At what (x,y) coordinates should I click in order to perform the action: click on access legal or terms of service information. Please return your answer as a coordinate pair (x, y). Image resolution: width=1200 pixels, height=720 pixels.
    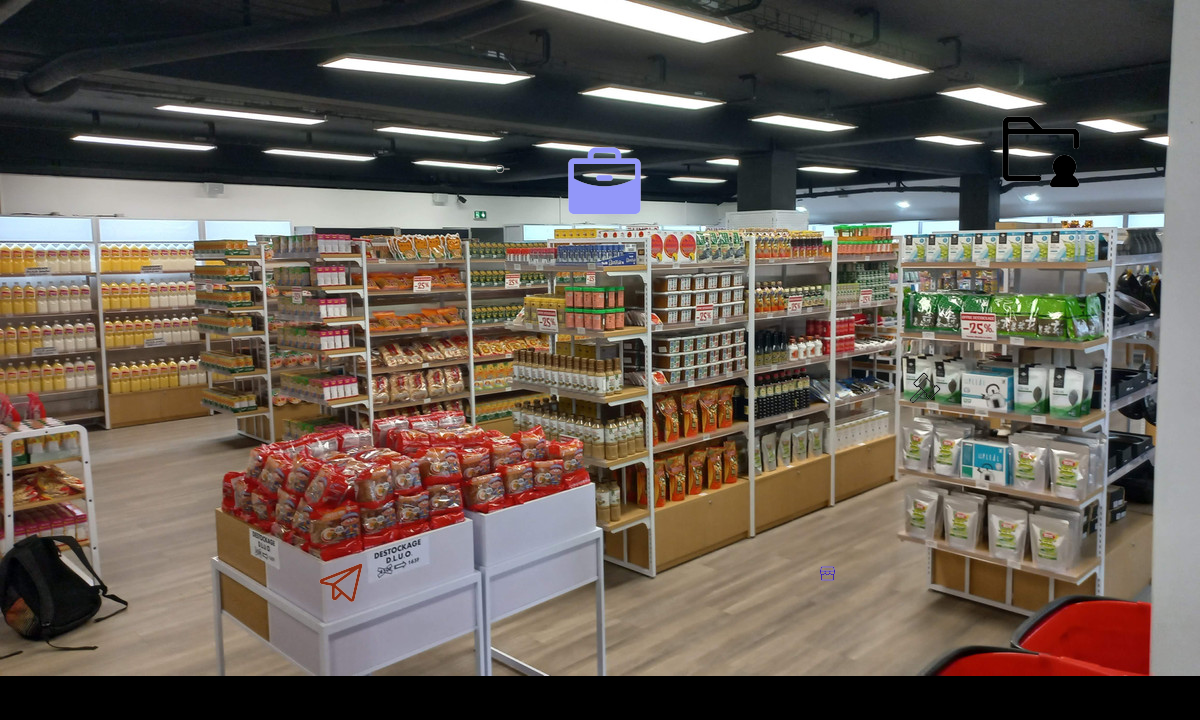
    Looking at the image, I should click on (924, 389).